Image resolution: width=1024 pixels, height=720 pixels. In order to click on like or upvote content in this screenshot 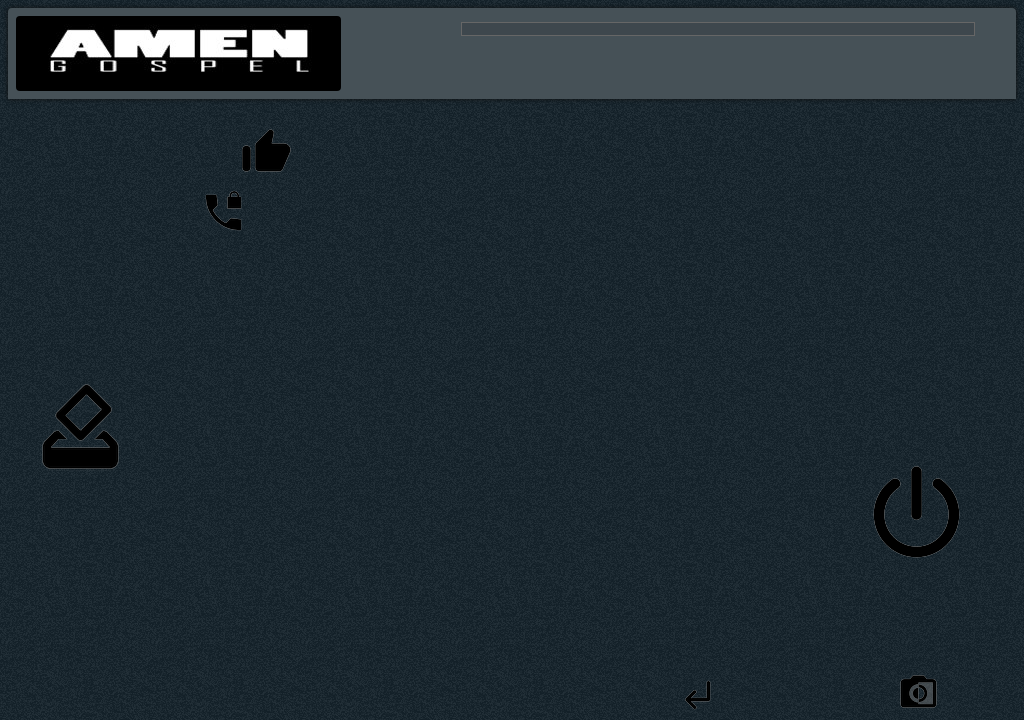, I will do `click(266, 152)`.